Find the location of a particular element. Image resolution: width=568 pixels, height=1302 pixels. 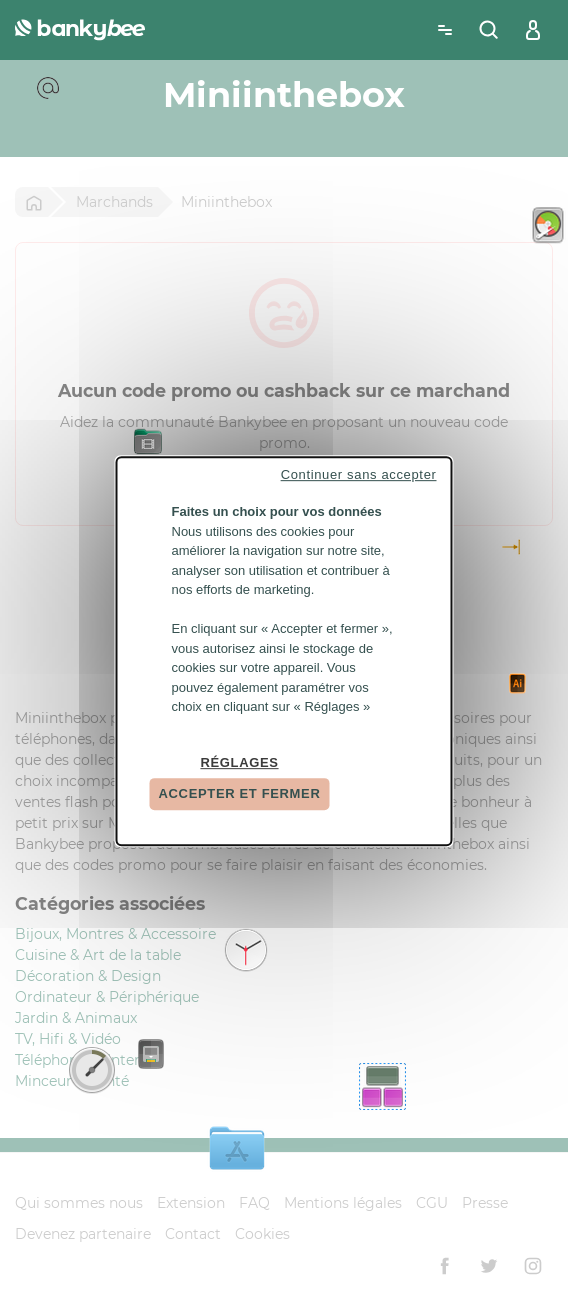

manage linked online accounts is located at coordinates (48, 88).